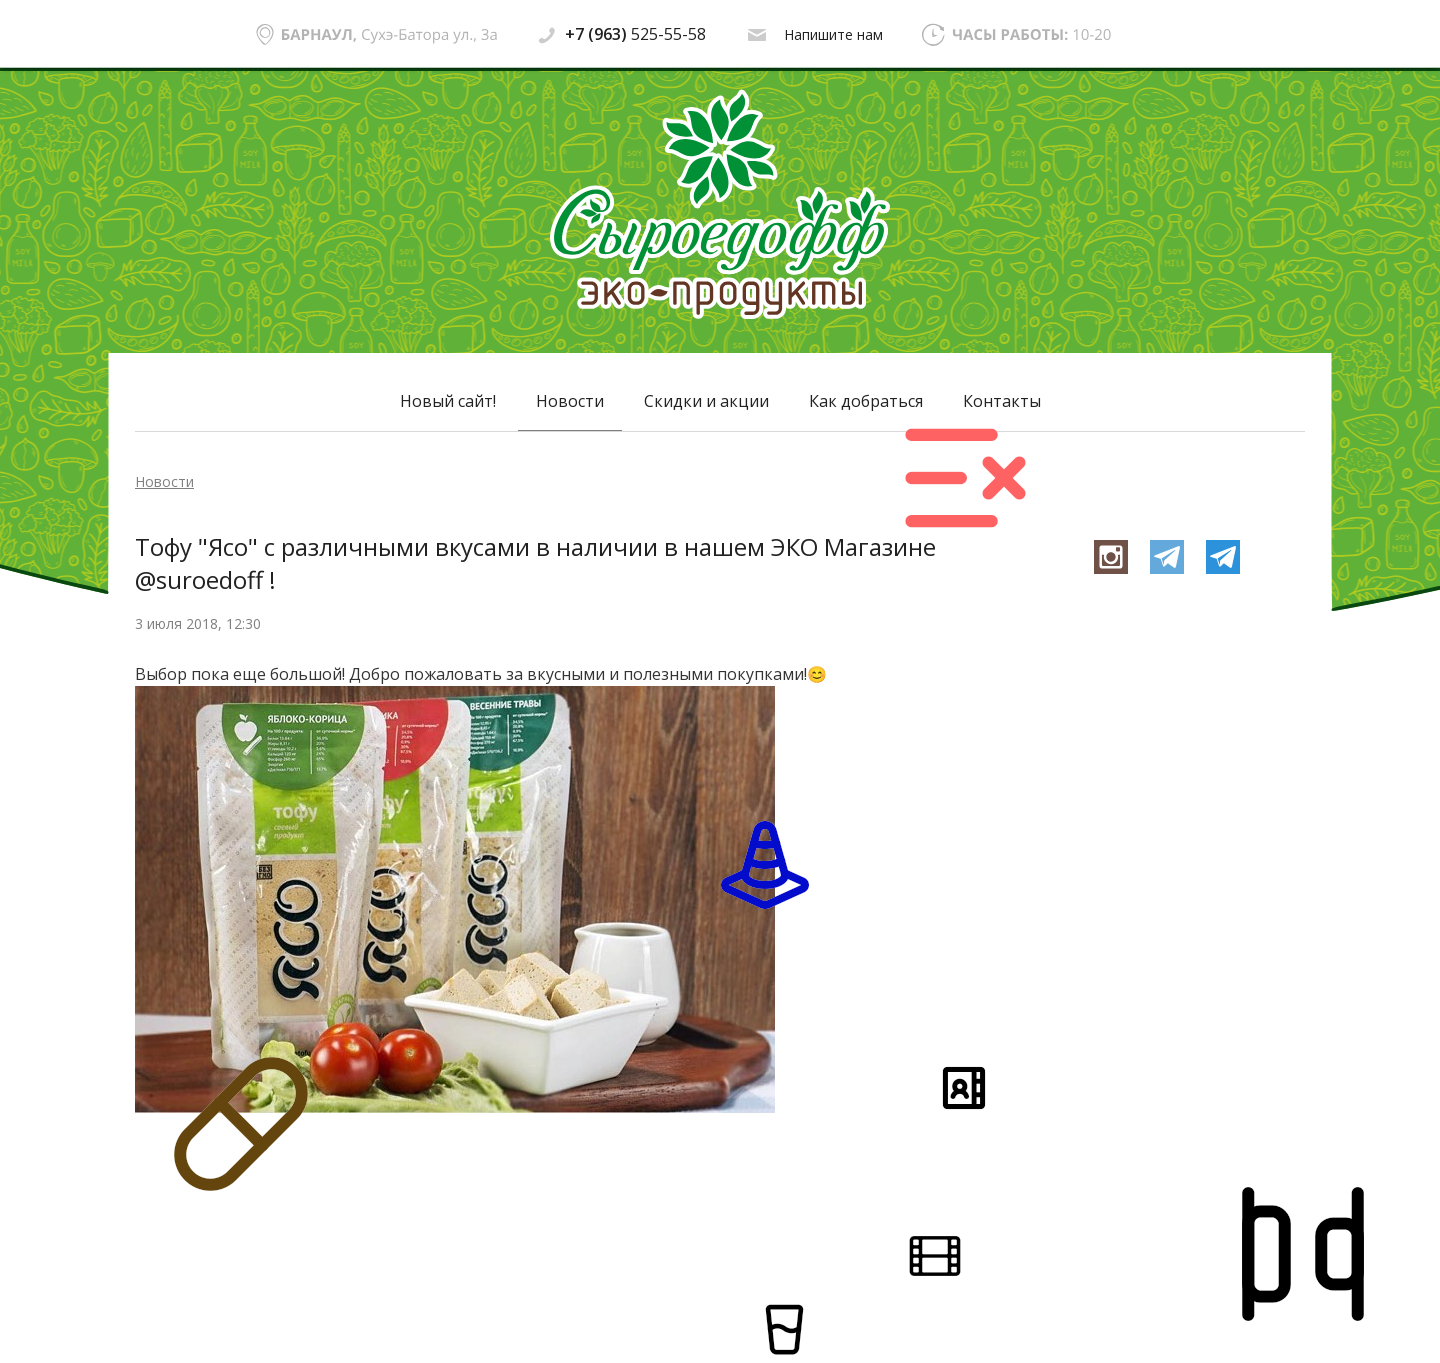 The image size is (1440, 1363). Describe the element at coordinates (964, 1088) in the screenshot. I see `open your contacts or address book` at that location.